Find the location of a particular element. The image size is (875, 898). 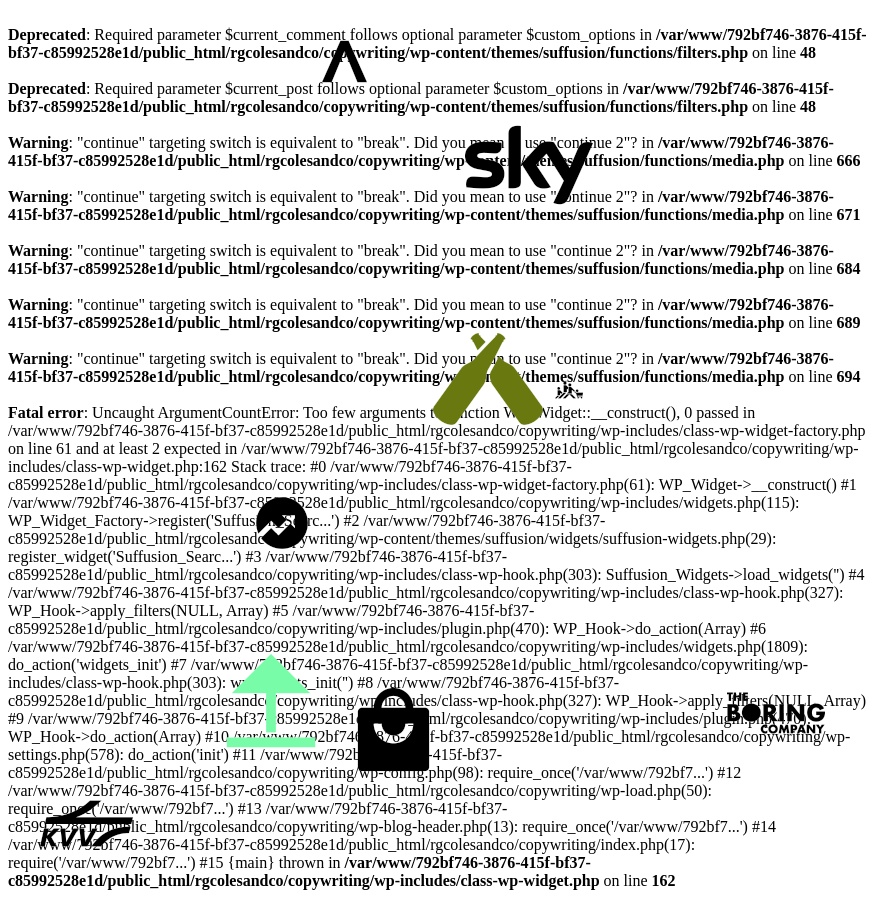

the boring company logo is located at coordinates (776, 713).